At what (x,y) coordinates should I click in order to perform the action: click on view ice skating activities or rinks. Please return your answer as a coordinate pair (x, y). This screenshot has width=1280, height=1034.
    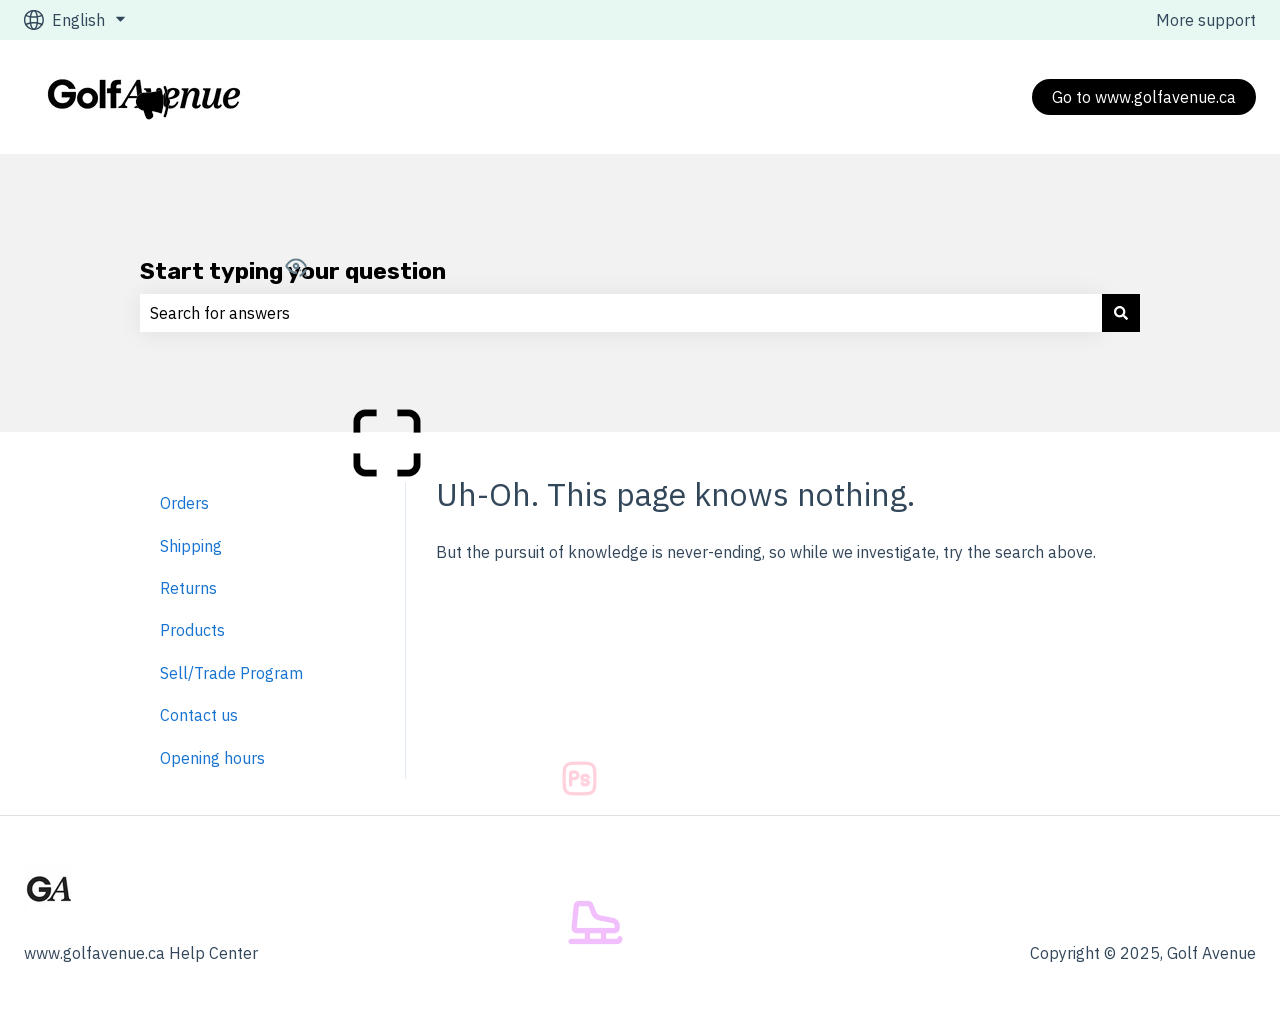
    Looking at the image, I should click on (595, 922).